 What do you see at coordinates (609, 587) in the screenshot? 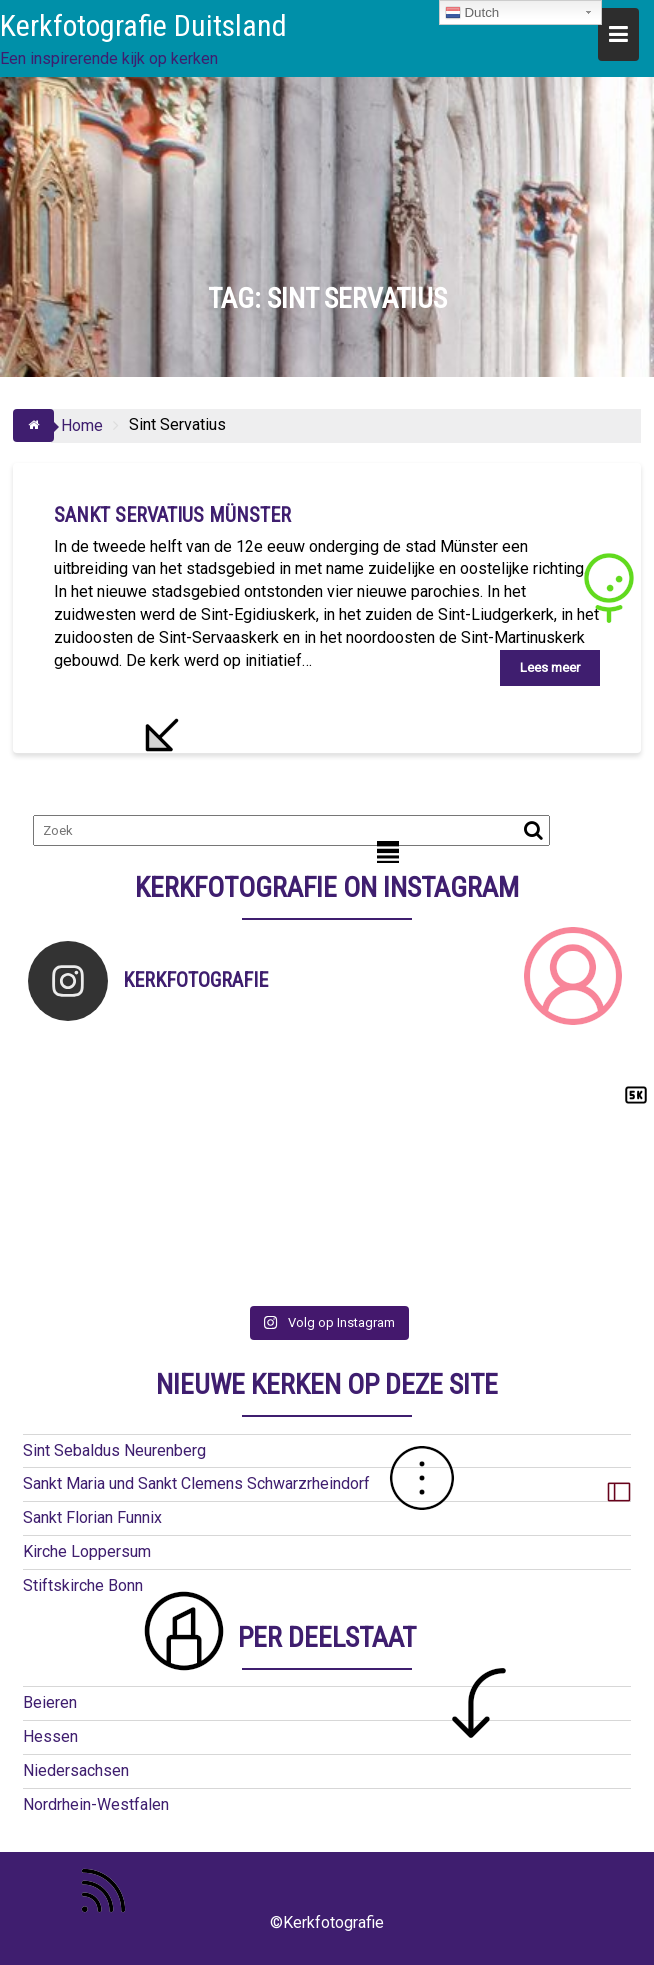
I see `access golf-related features or content` at bounding box center [609, 587].